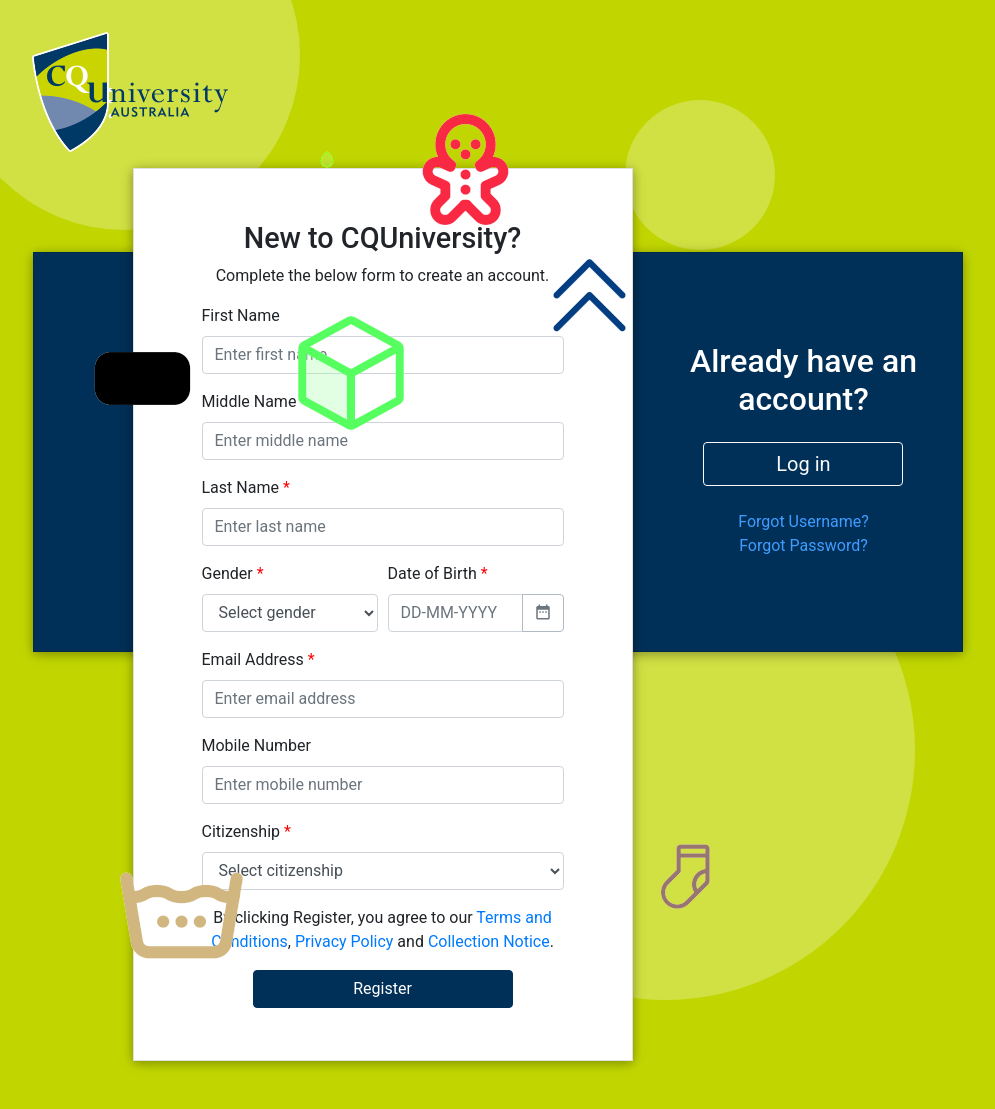  What do you see at coordinates (142, 378) in the screenshot?
I see `crop image to 16:9 aspect ratio` at bounding box center [142, 378].